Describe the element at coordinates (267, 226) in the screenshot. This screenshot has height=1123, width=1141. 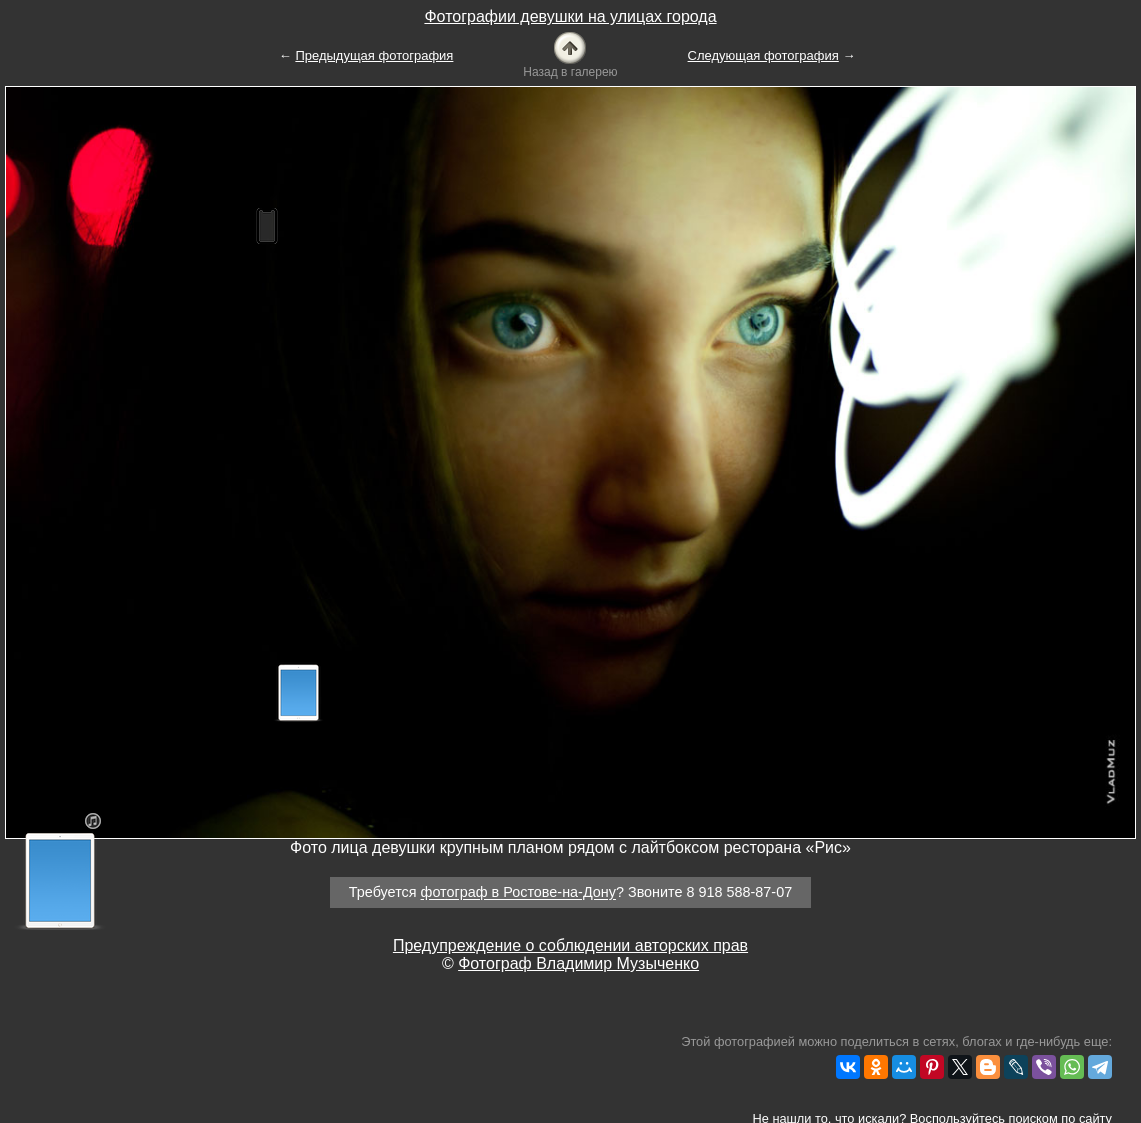
I see `iPhone with Face ID in device sidebar` at that location.